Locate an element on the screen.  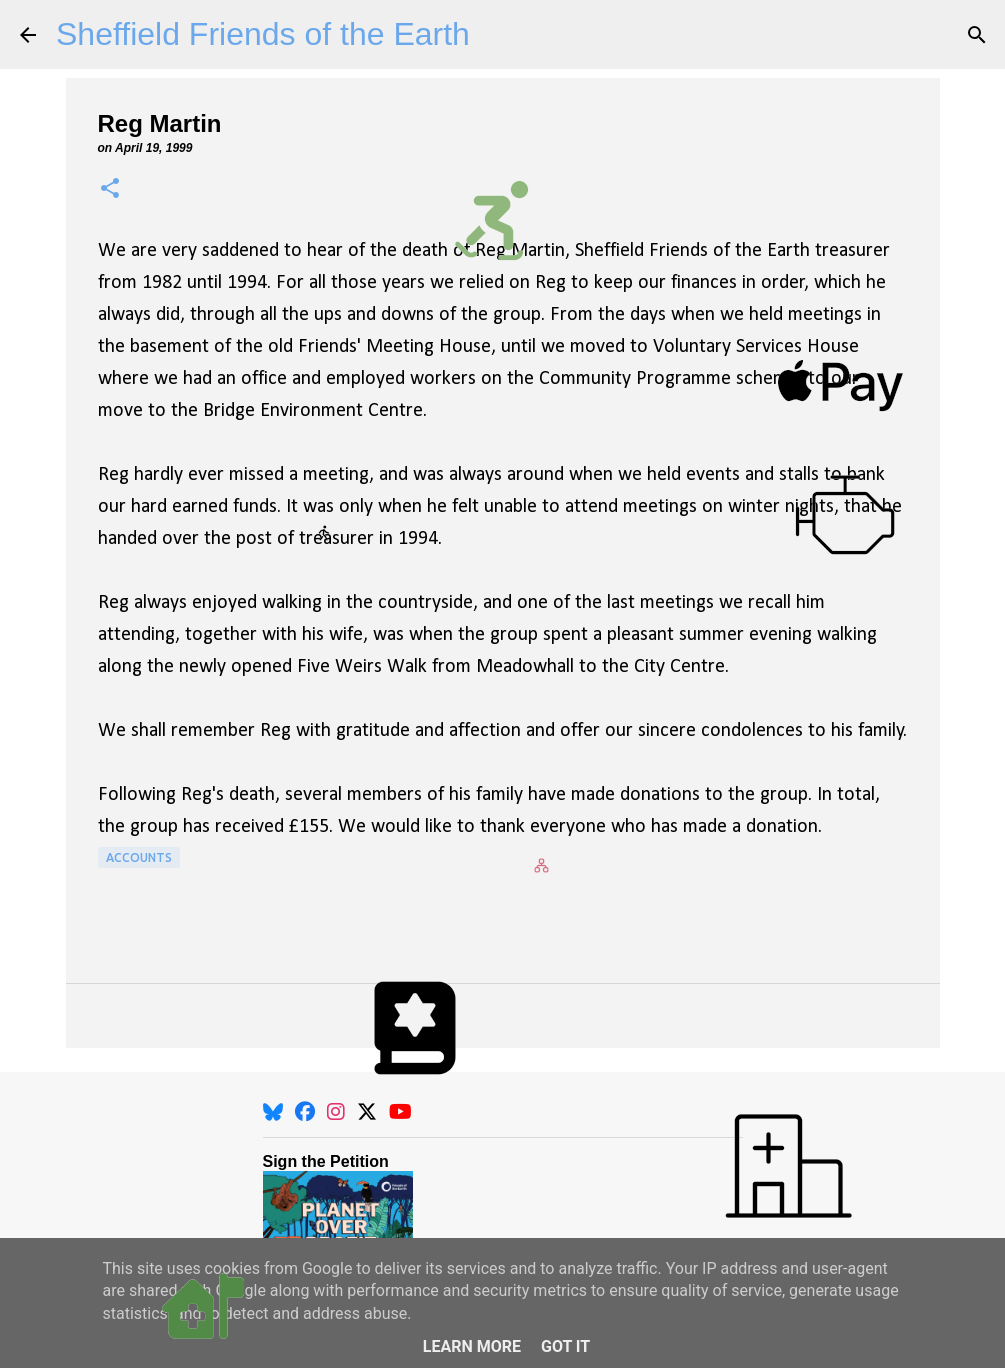
indicates ice skating or winter sports activity is located at coordinates (493, 220).